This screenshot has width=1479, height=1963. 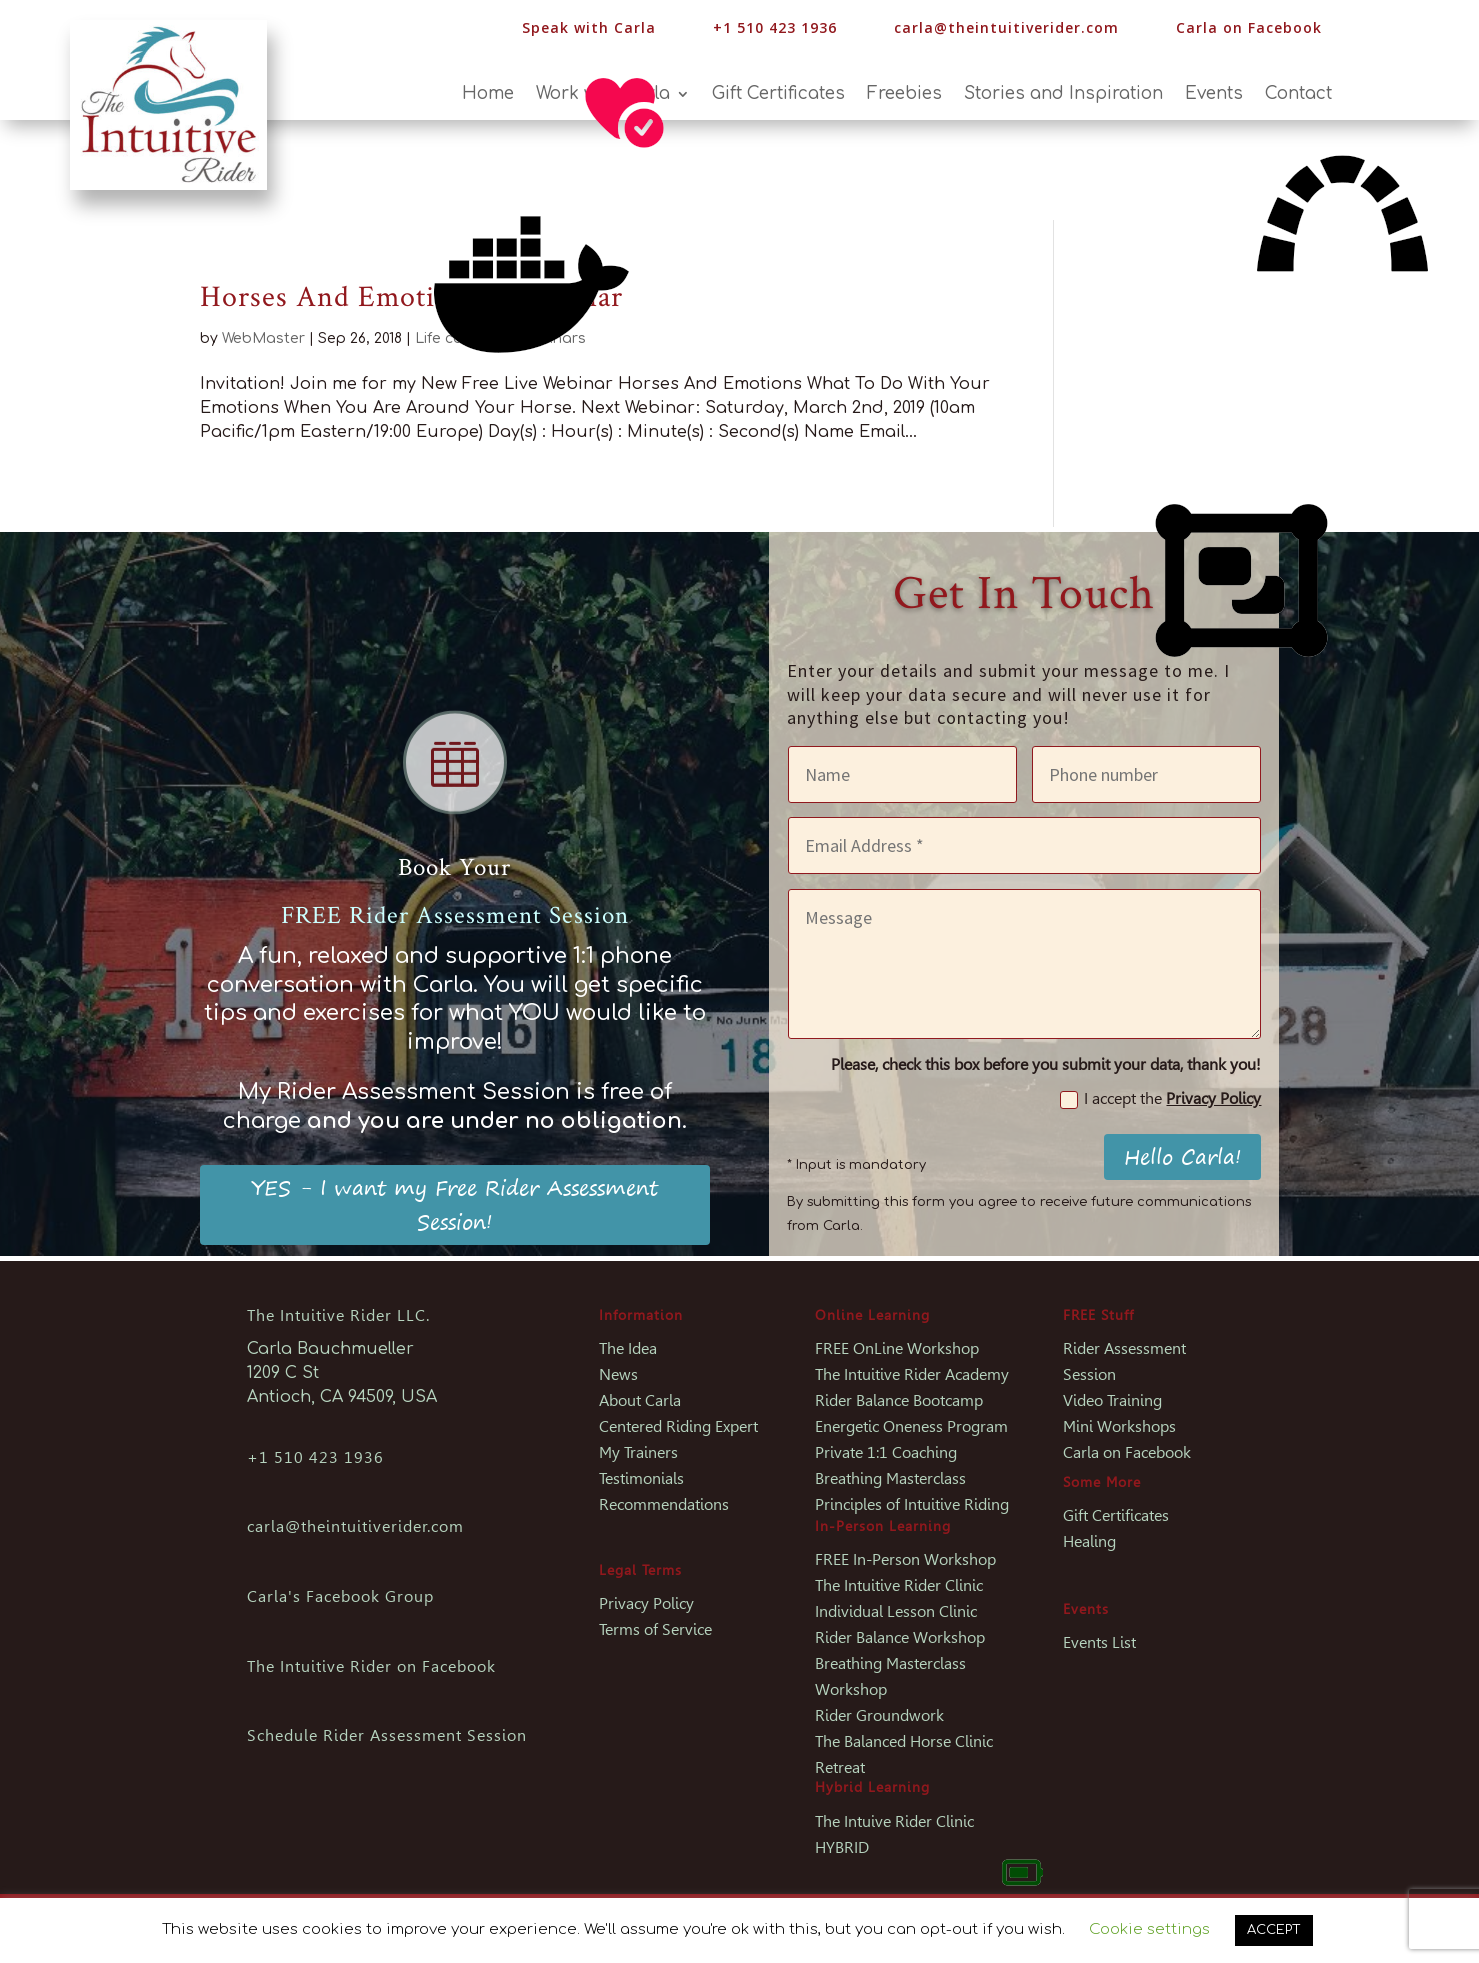 What do you see at coordinates (1241, 580) in the screenshot?
I see `group selected objects together` at bounding box center [1241, 580].